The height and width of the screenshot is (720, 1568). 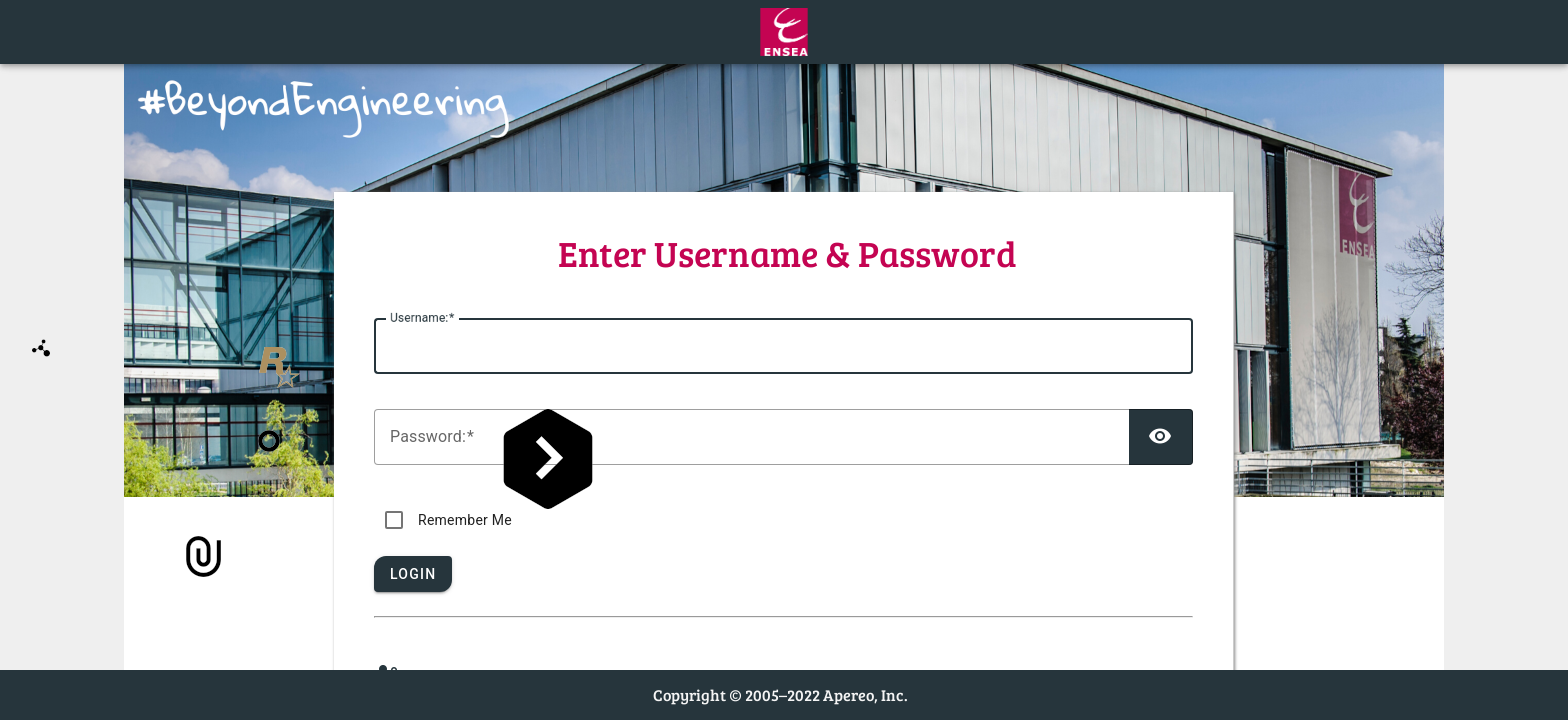 What do you see at coordinates (548, 459) in the screenshot?
I see `buddy CI/CD platform logo` at bounding box center [548, 459].